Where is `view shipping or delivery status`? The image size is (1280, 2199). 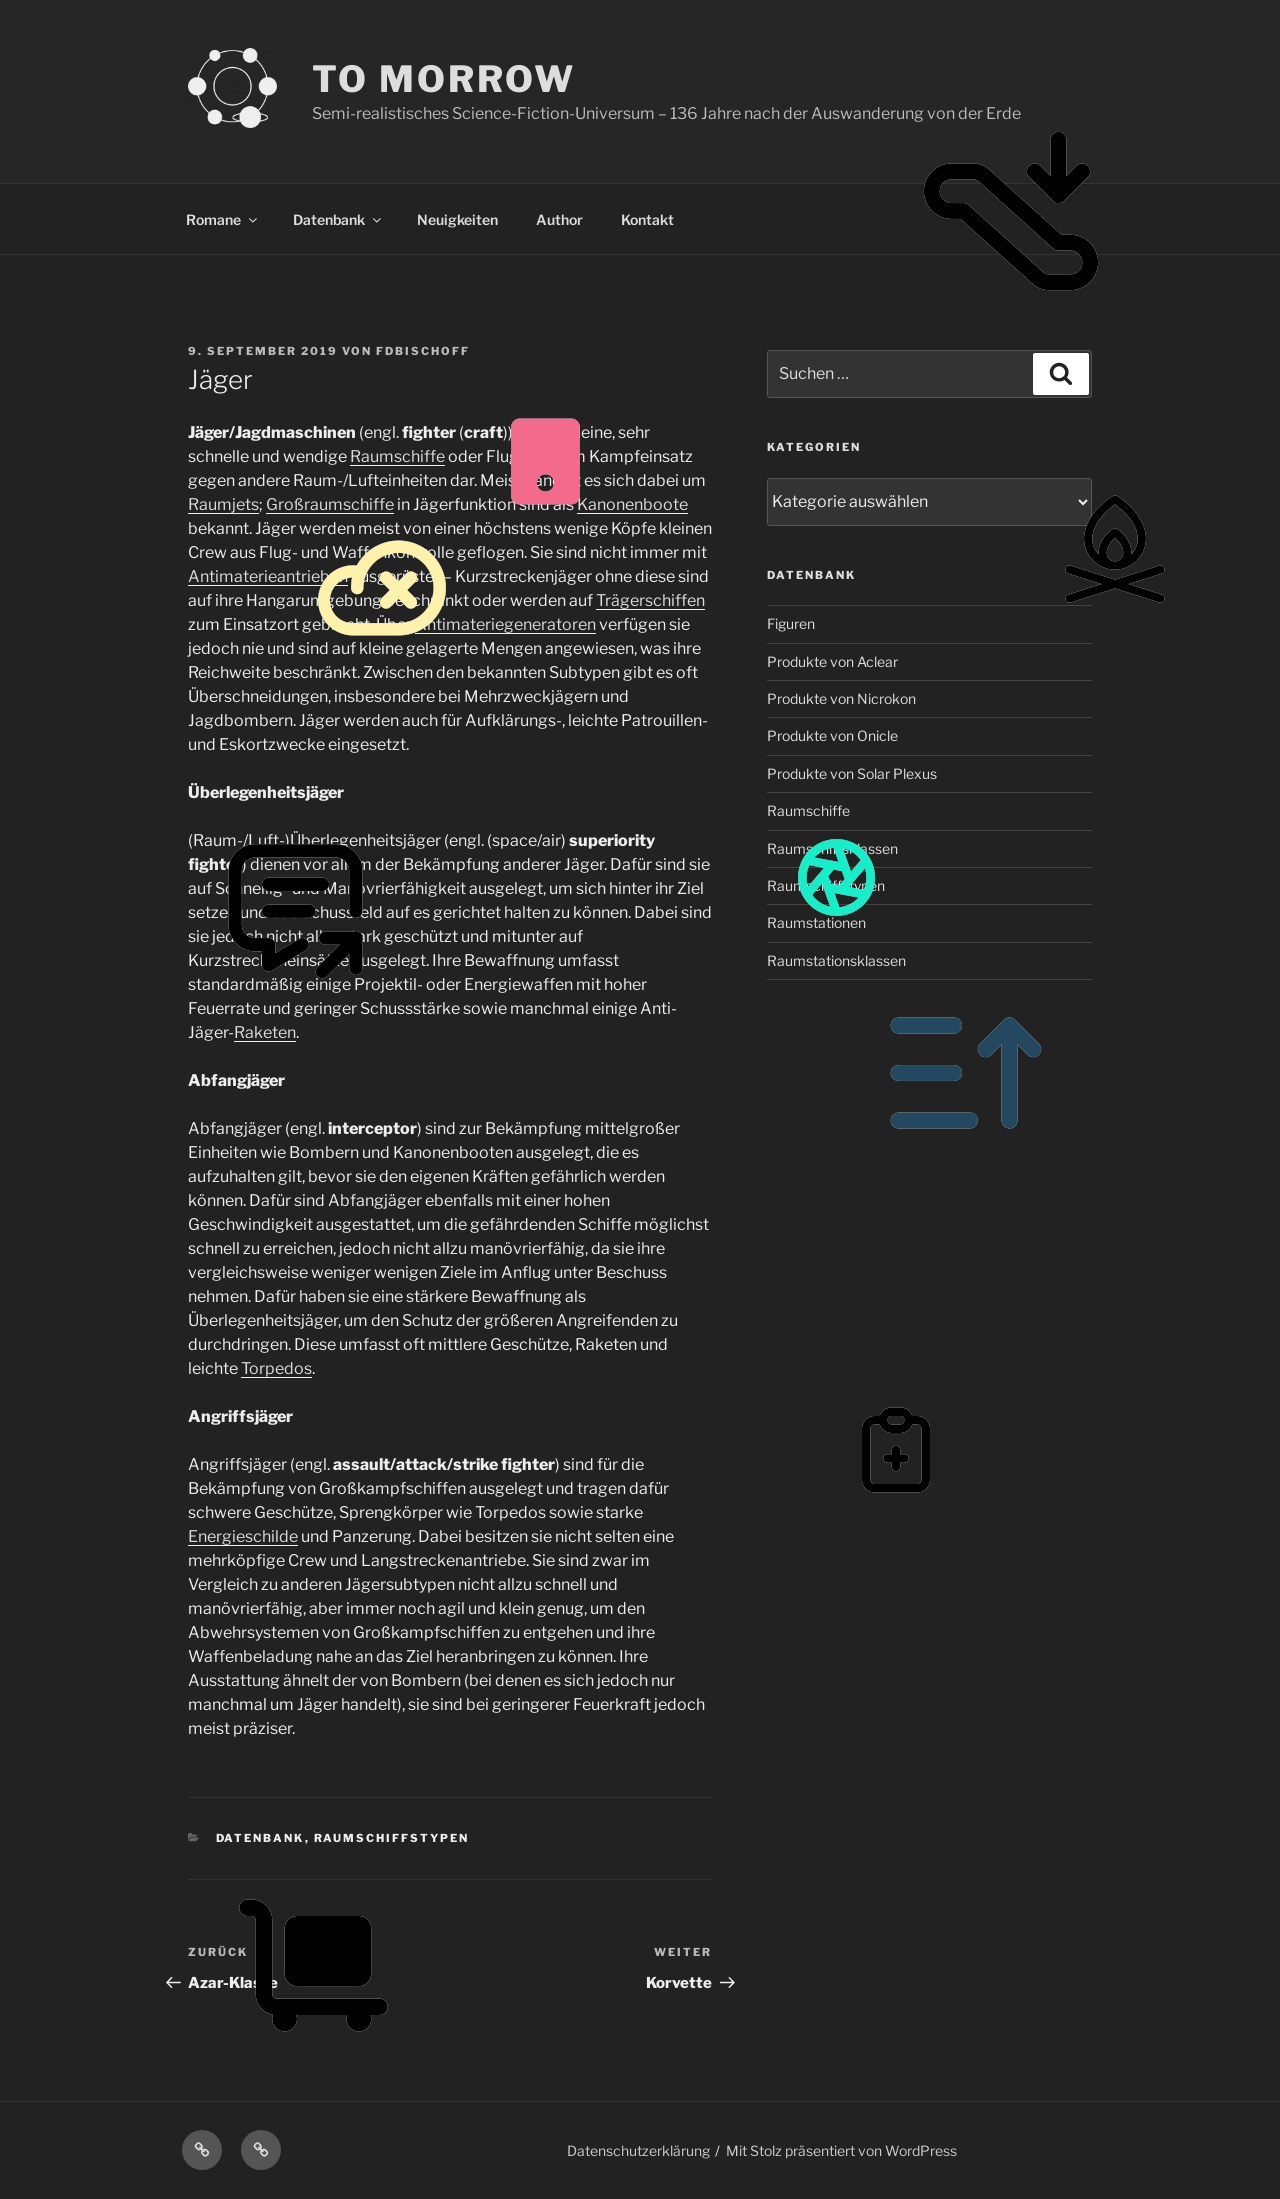 view shipping or delivery status is located at coordinates (313, 1965).